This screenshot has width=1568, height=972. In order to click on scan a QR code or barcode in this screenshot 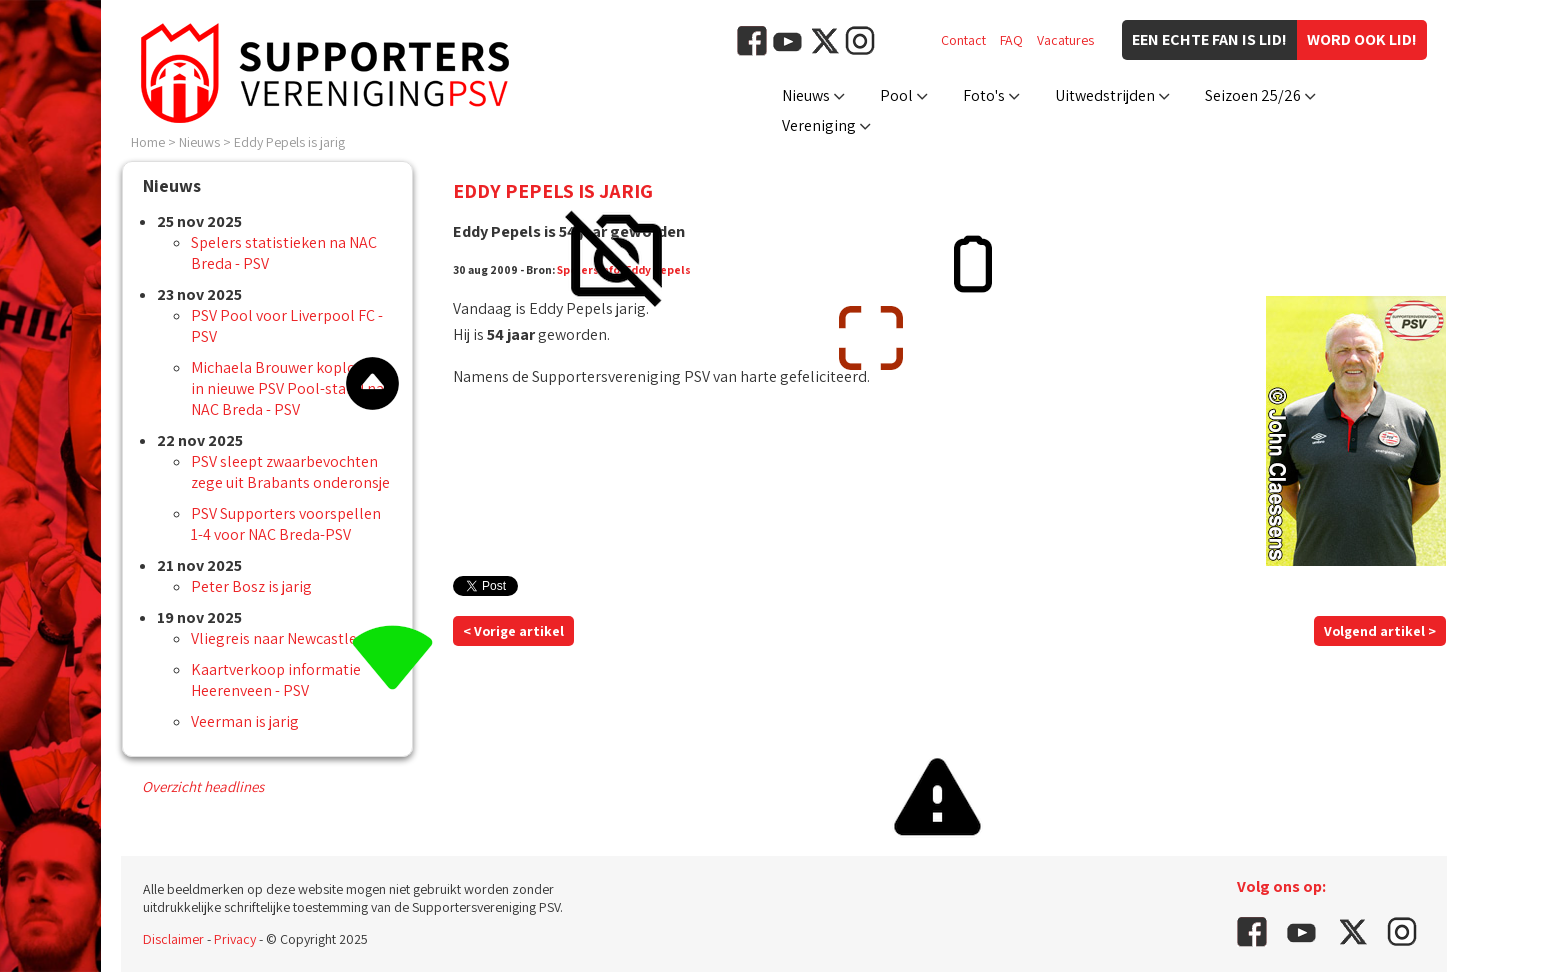, I will do `click(871, 338)`.